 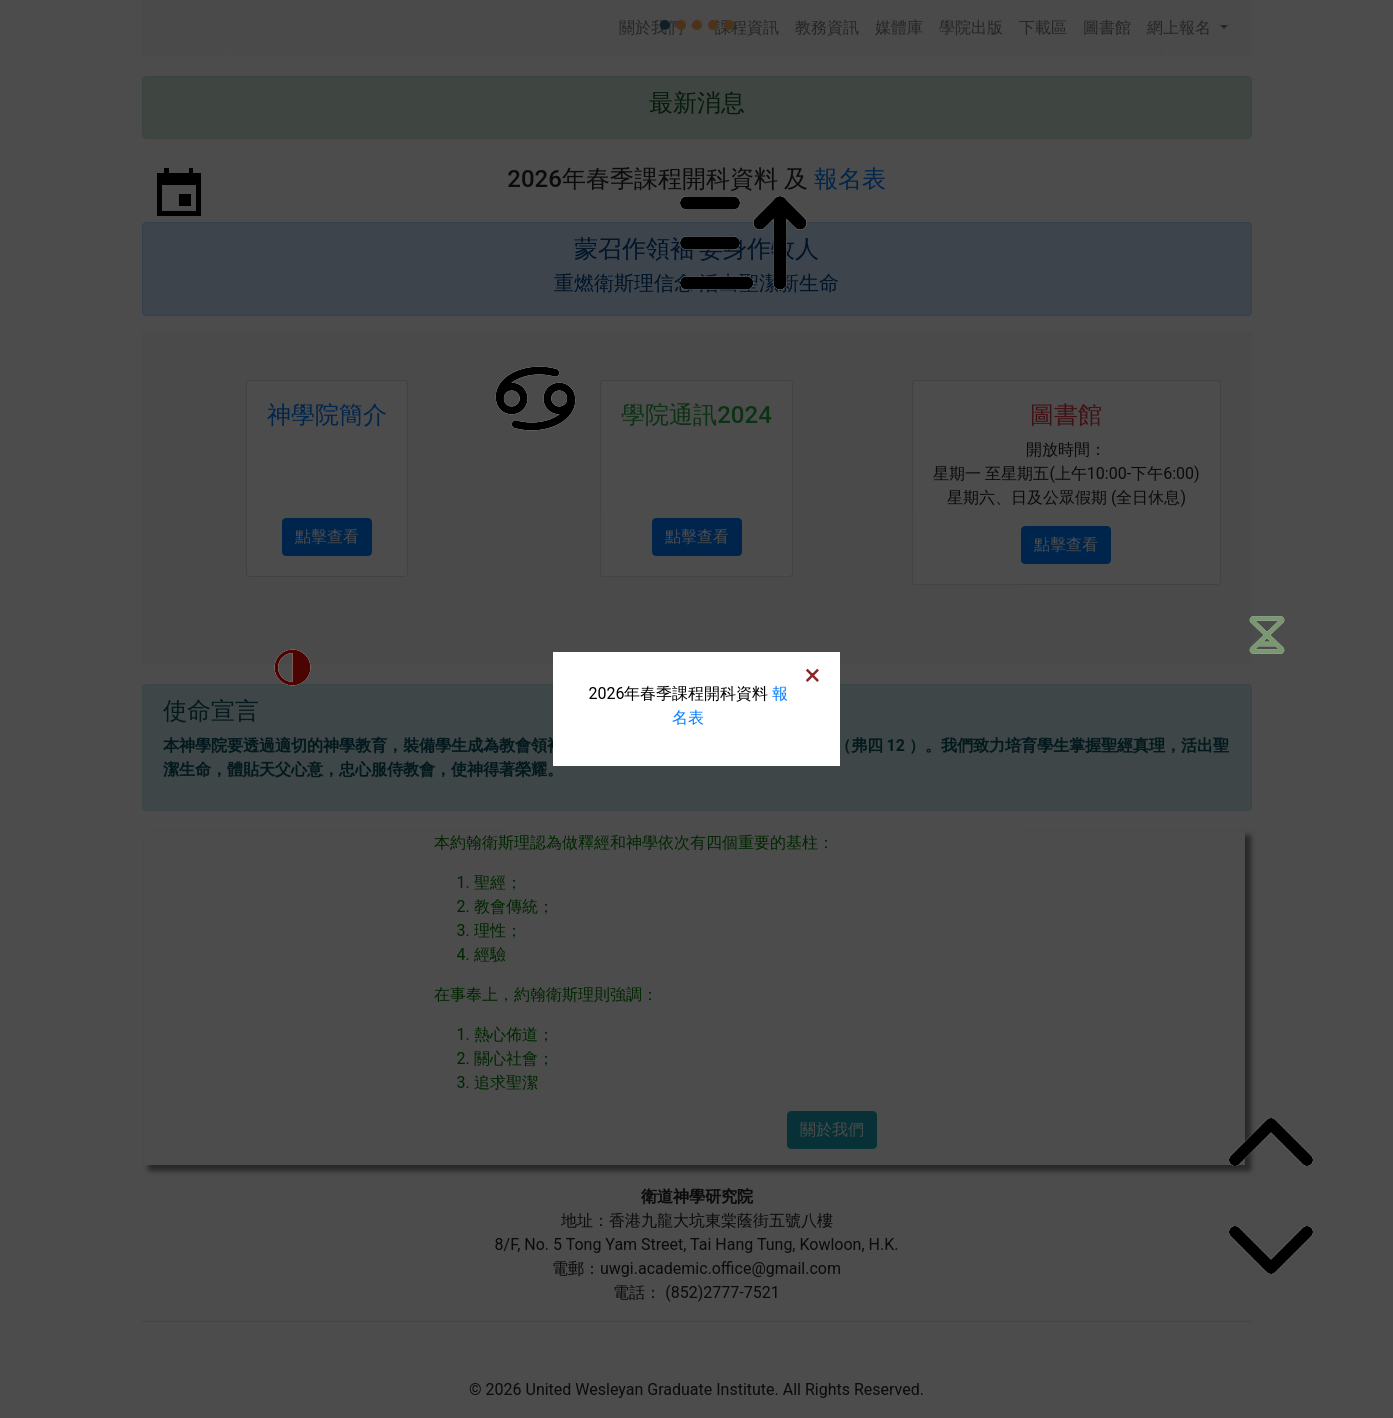 What do you see at coordinates (740, 243) in the screenshot?
I see `sort items in ascending order` at bounding box center [740, 243].